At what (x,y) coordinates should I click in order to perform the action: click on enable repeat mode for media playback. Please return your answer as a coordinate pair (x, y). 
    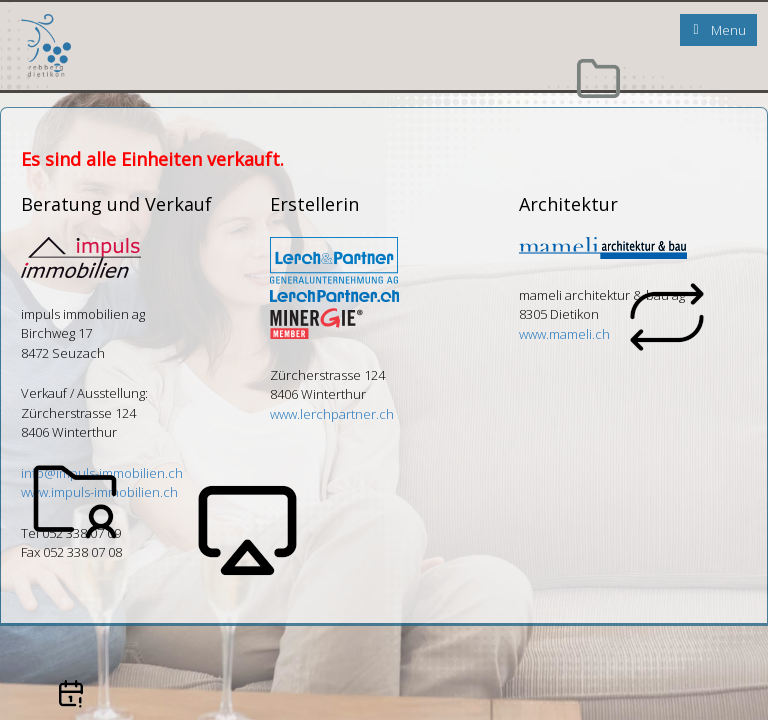
    Looking at the image, I should click on (667, 317).